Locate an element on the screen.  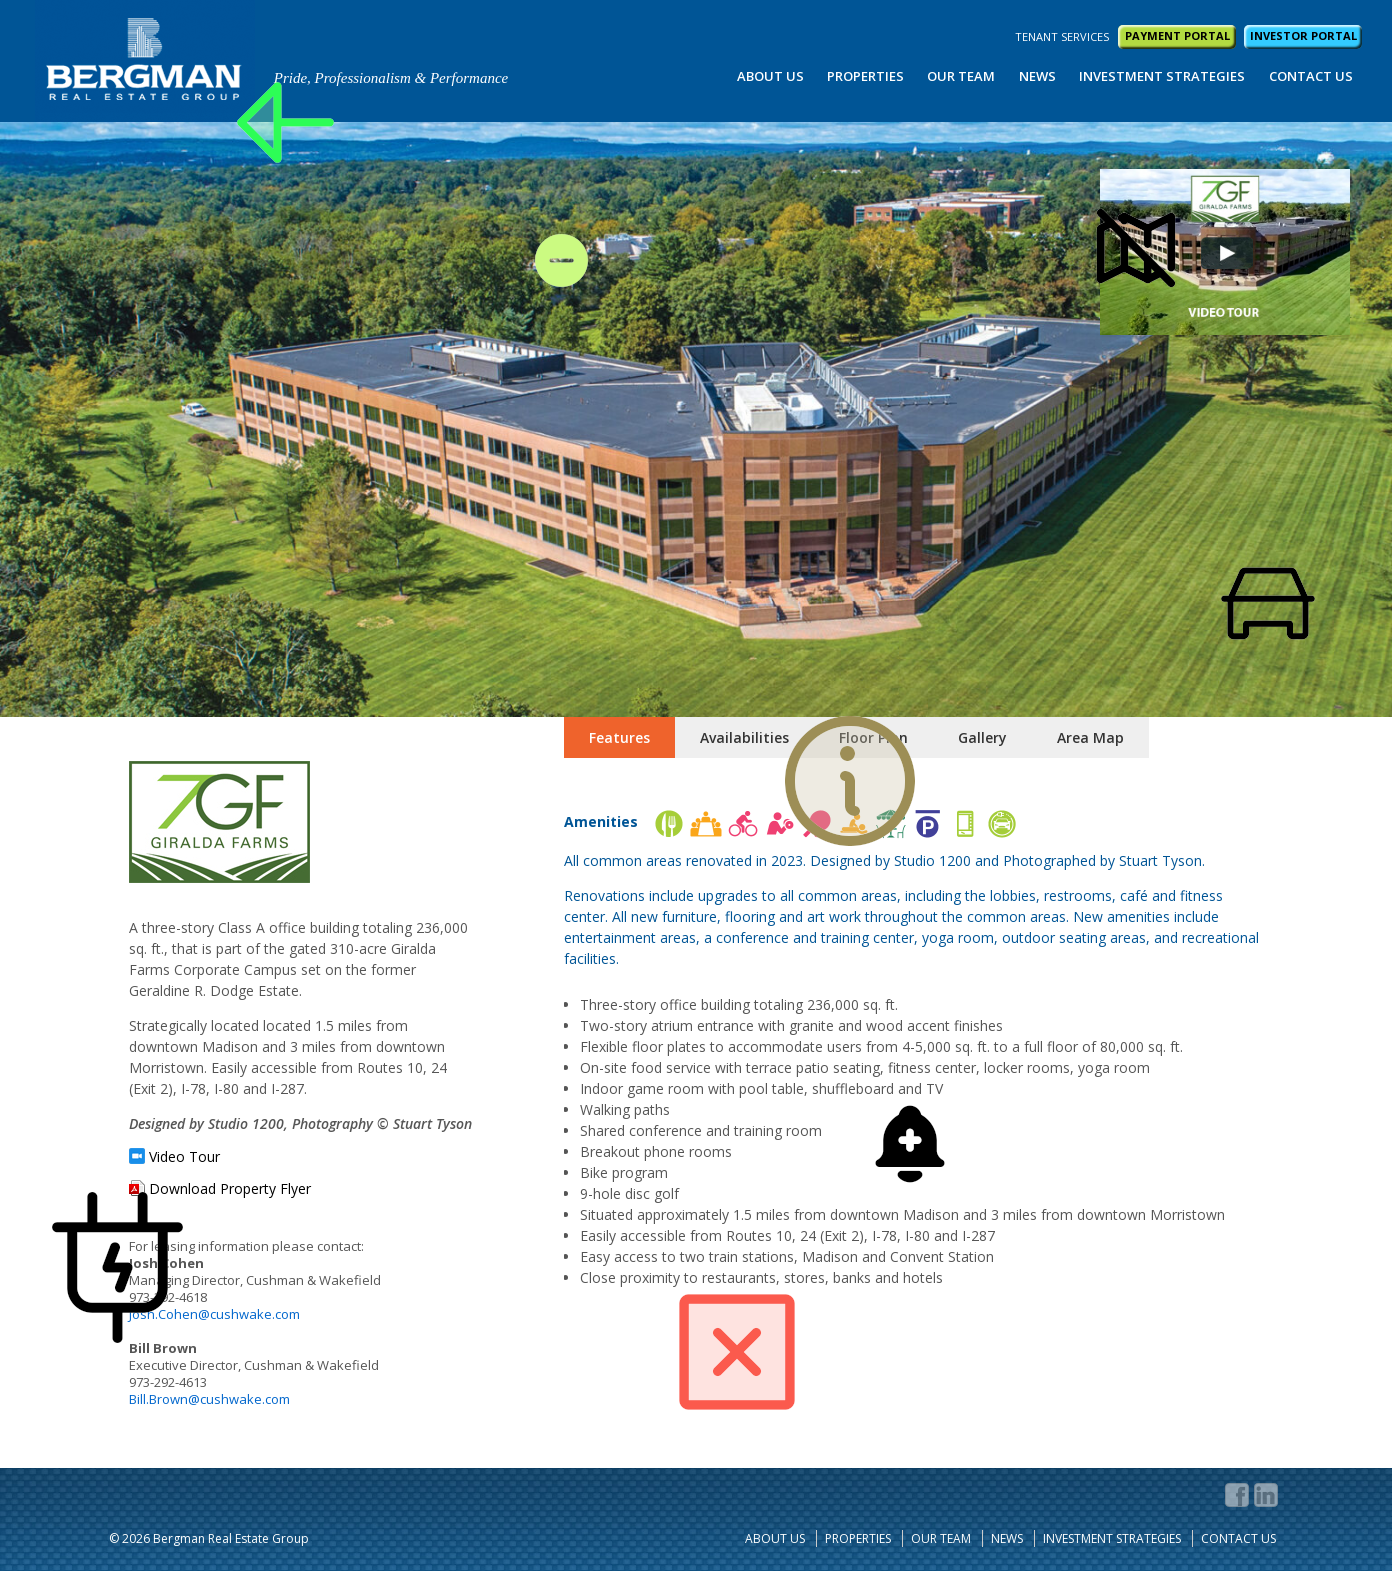
access vehicle or driving settings is located at coordinates (1268, 605).